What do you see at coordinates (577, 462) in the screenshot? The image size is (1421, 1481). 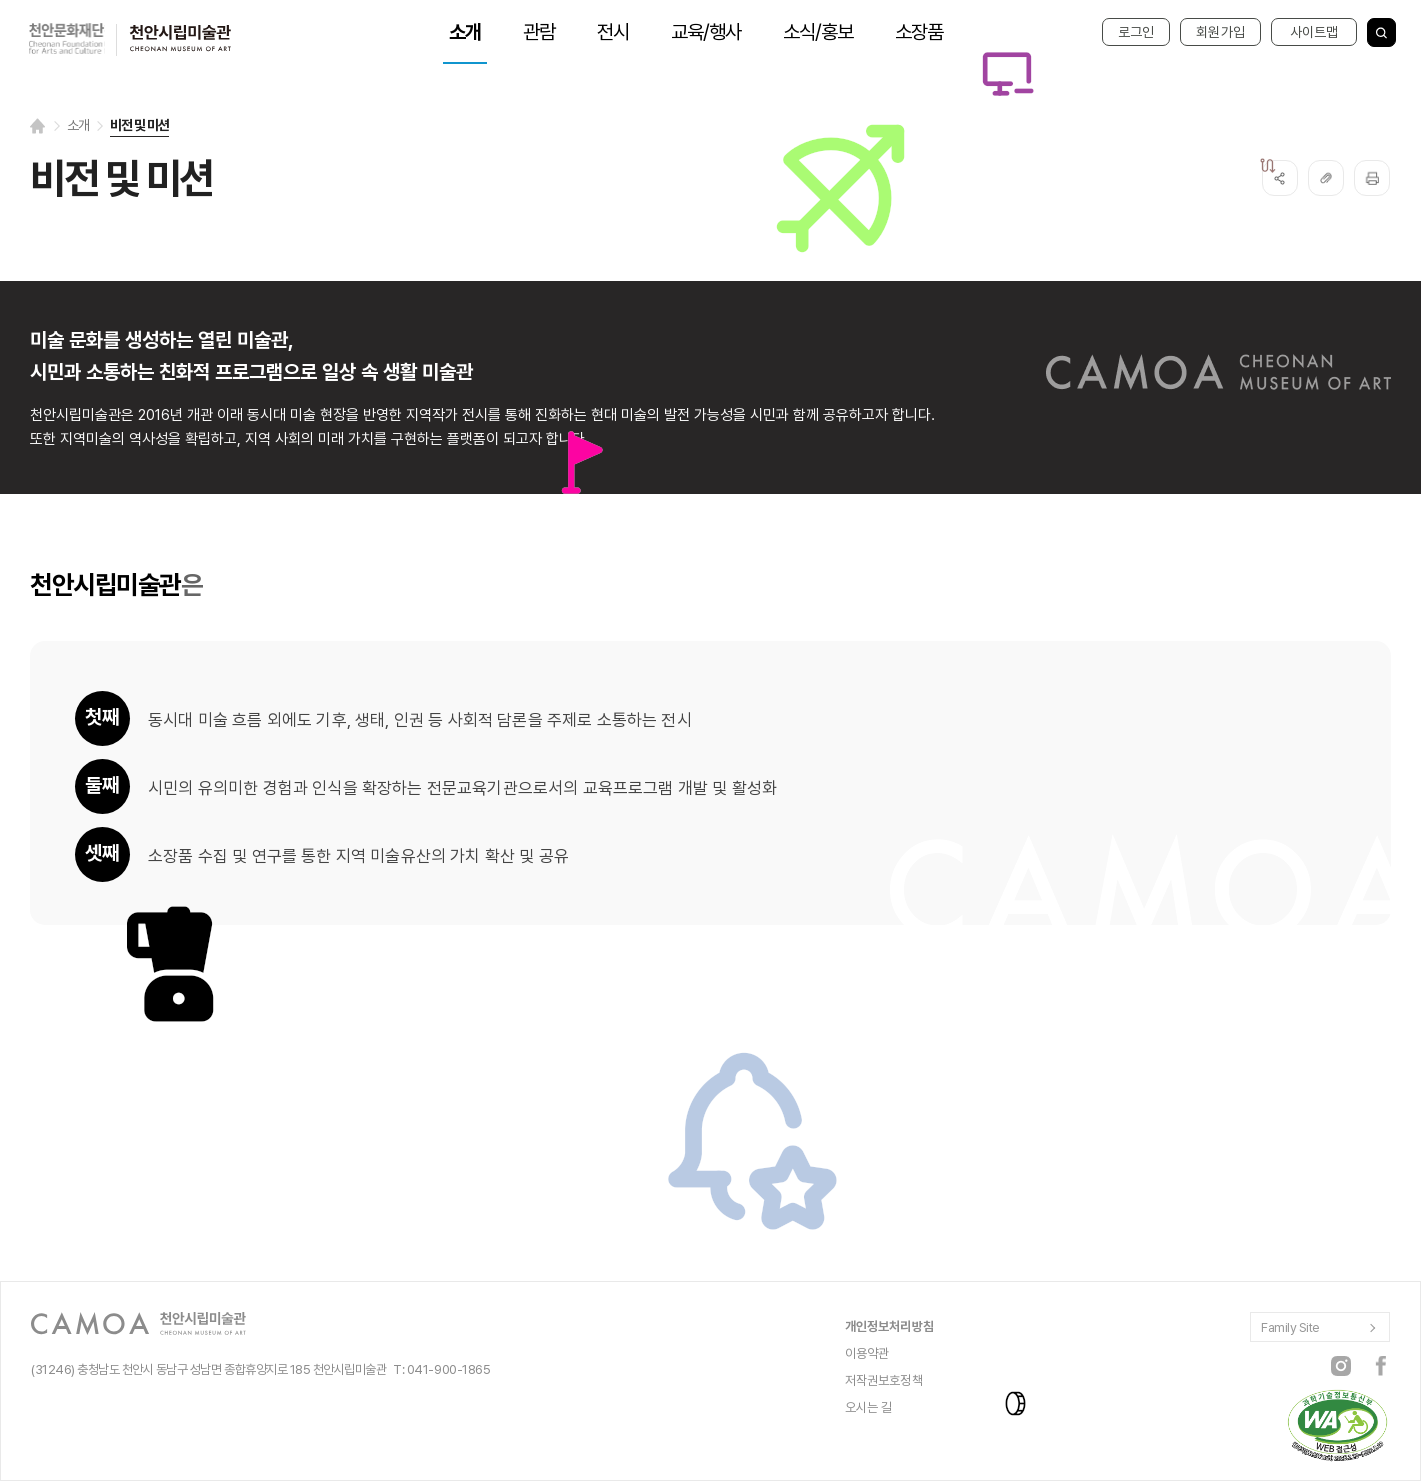 I see `flag or mark an important item` at bounding box center [577, 462].